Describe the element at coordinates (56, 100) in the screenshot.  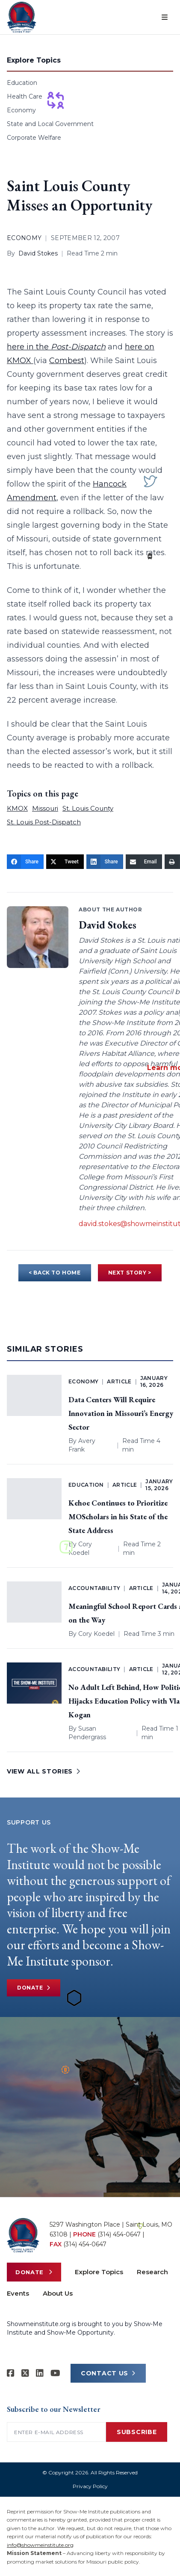
I see `replace or swap a user account` at that location.